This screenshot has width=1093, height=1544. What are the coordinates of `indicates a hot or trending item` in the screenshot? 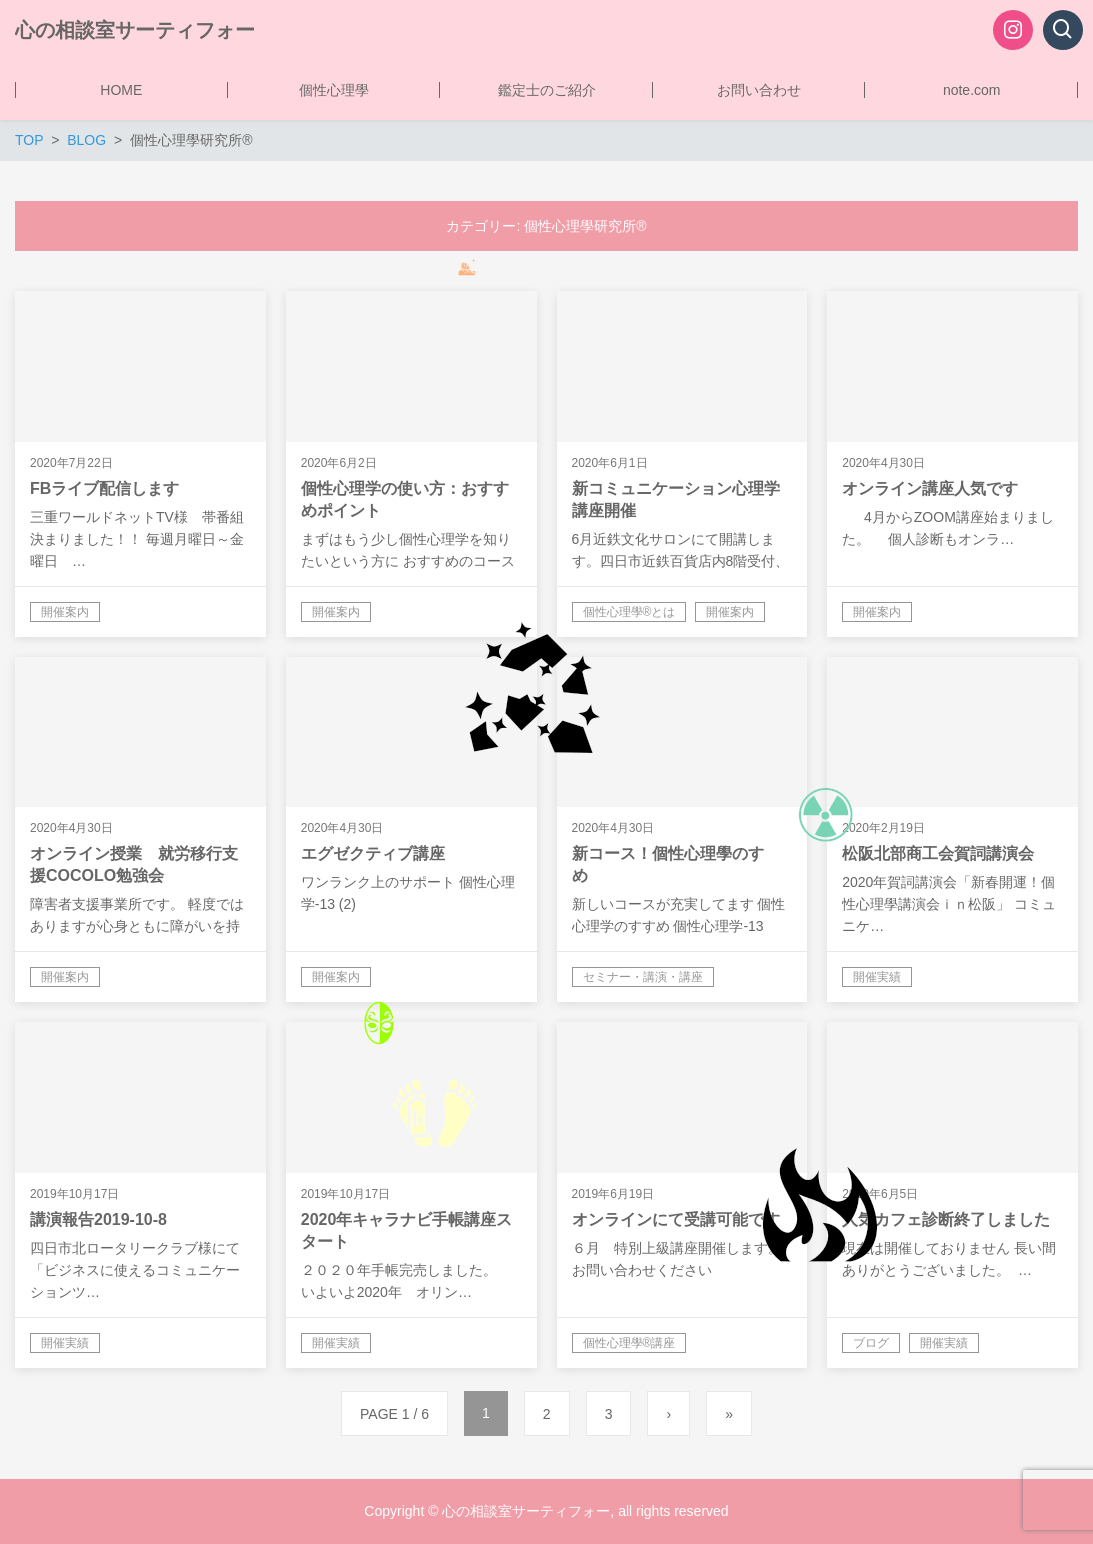 It's located at (819, 1204).